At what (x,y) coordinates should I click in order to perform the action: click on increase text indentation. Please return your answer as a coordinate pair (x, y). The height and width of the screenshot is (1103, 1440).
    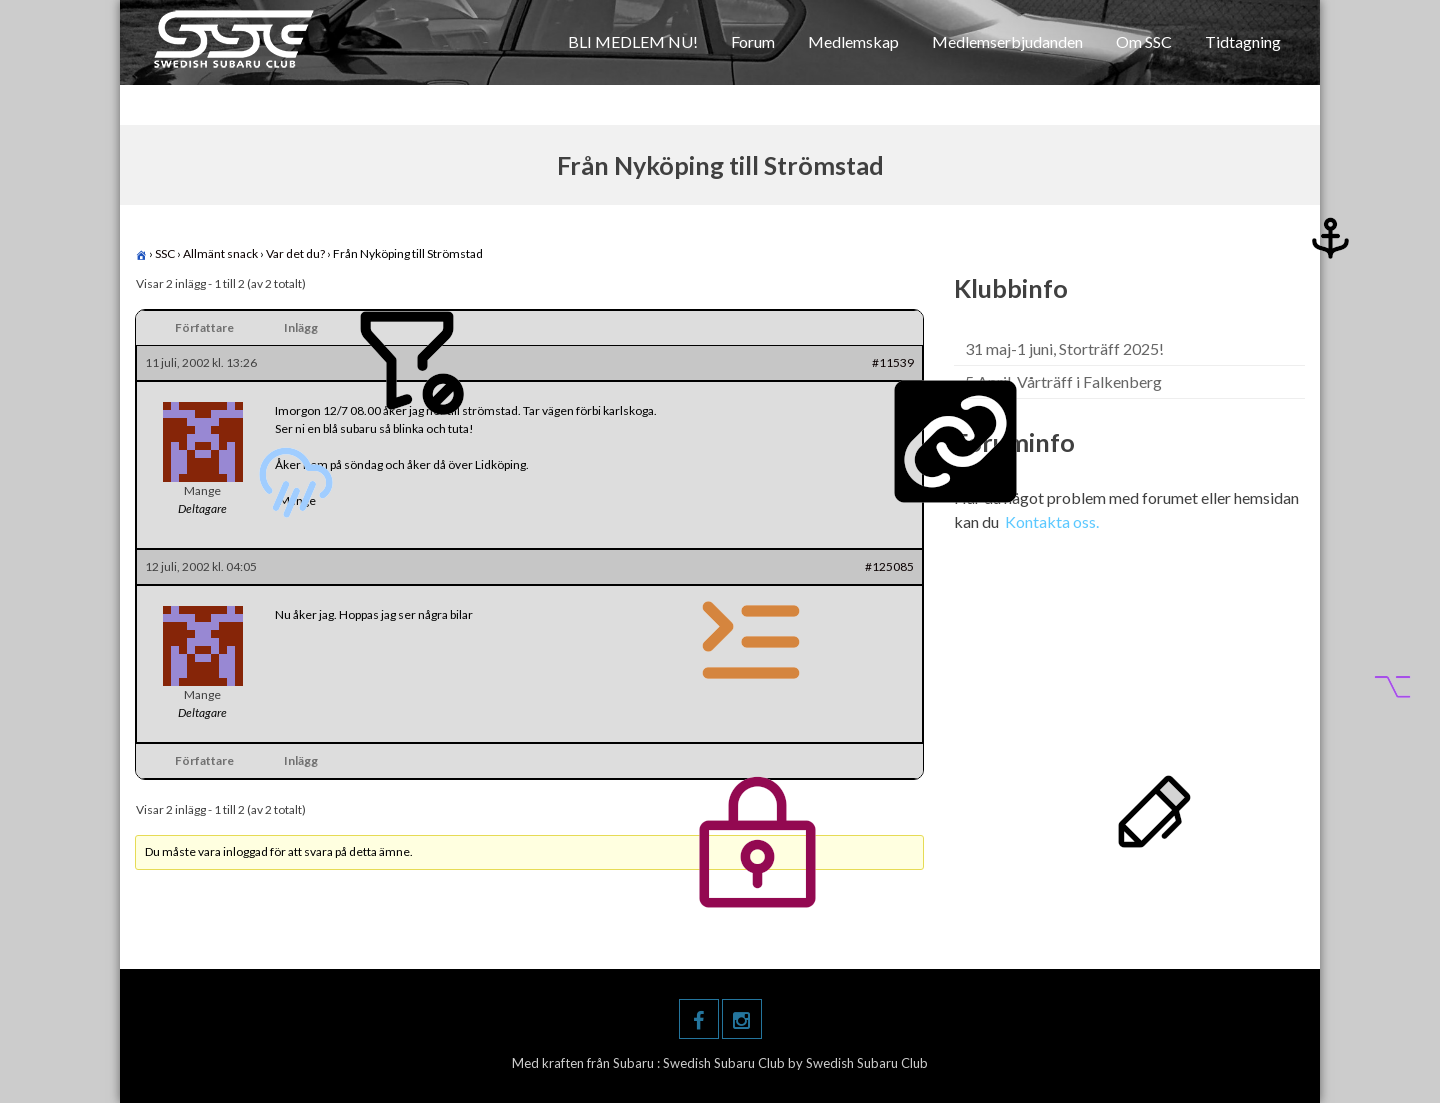
    Looking at the image, I should click on (751, 642).